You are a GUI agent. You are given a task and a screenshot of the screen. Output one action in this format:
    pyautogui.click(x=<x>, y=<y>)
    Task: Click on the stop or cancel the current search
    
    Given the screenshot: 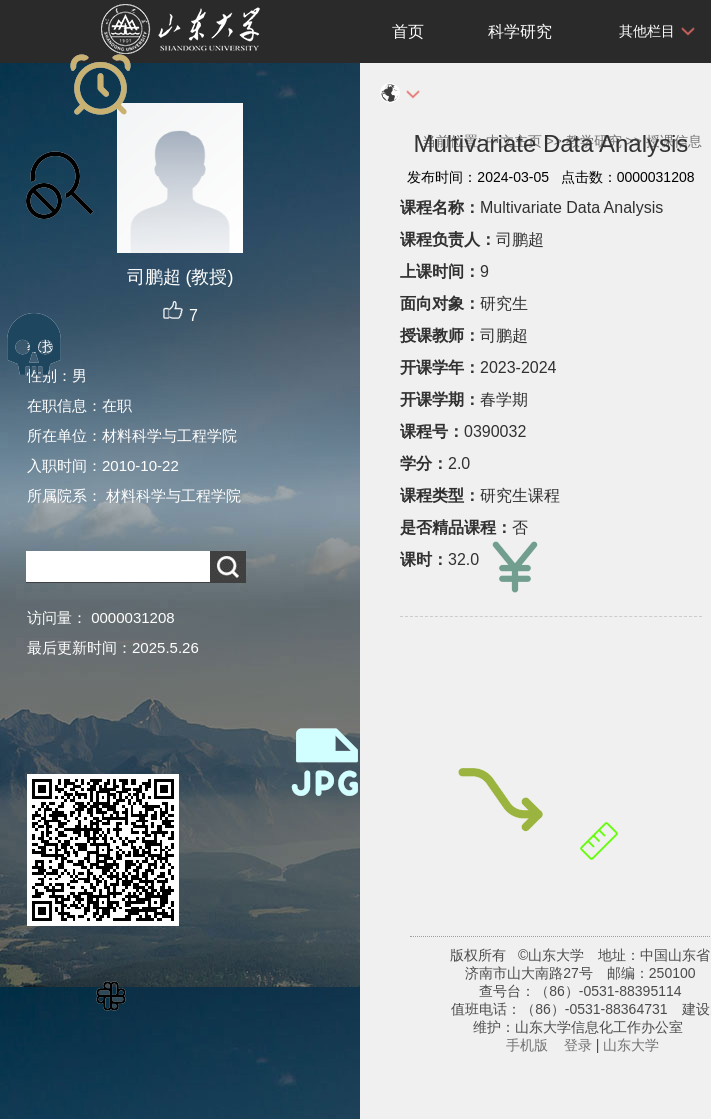 What is the action you would take?
    pyautogui.click(x=62, y=183)
    